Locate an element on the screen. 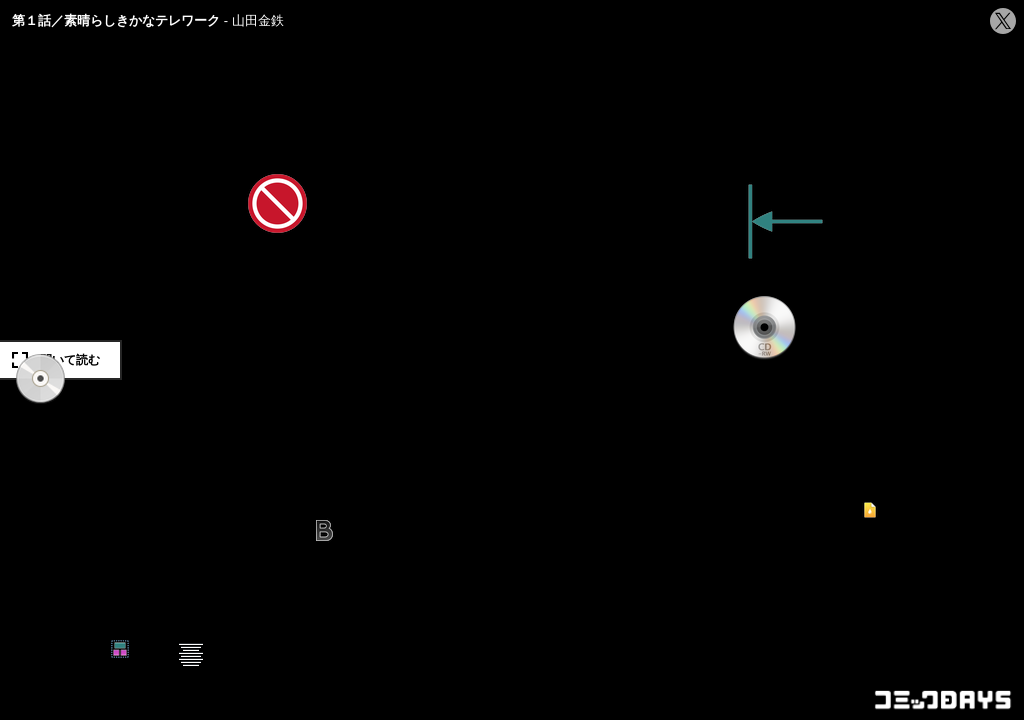 This screenshot has width=1024, height=720. access CD-RW disc drive is located at coordinates (764, 328).